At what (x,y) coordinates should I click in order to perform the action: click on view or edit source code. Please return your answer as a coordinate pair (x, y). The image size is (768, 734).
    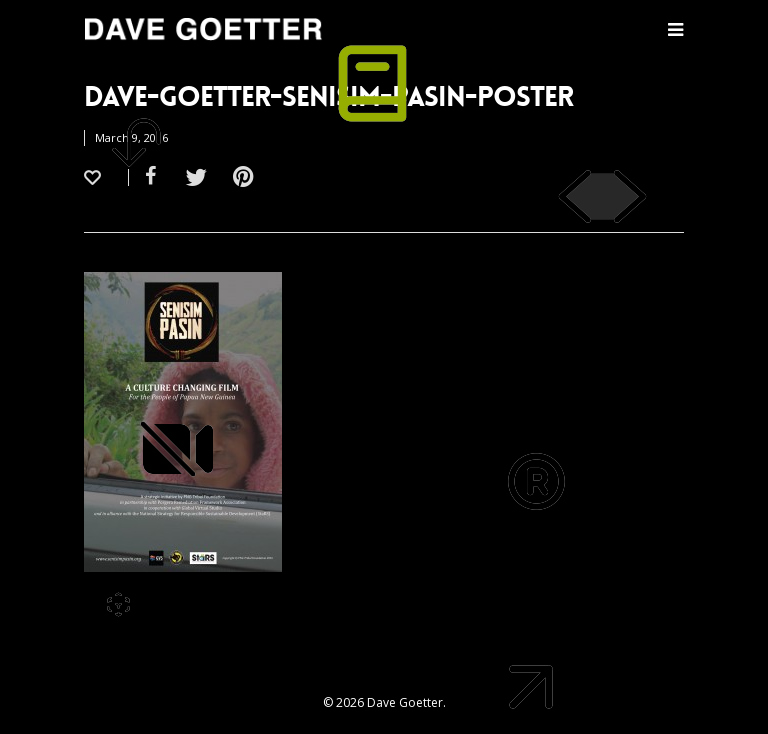
    Looking at the image, I should click on (602, 196).